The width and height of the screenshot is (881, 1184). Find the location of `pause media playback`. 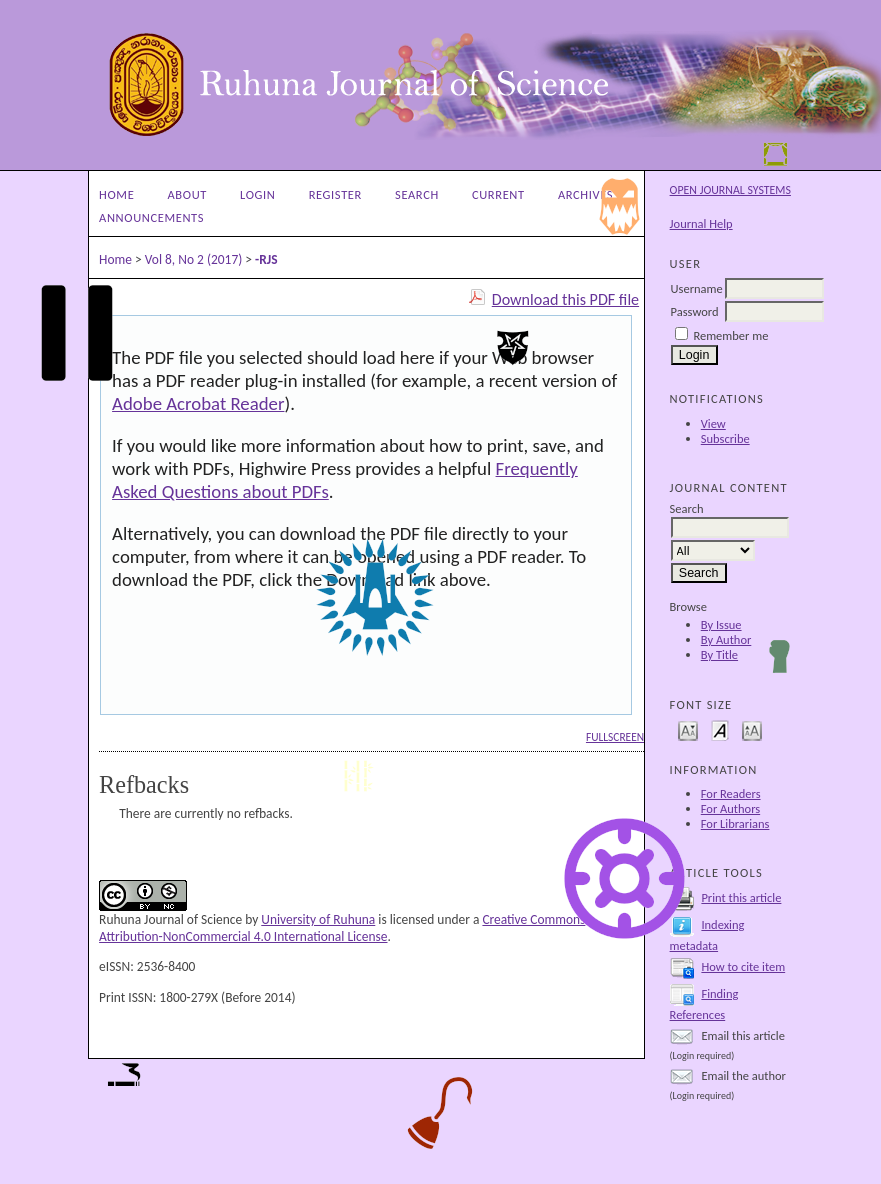

pause media playback is located at coordinates (77, 333).